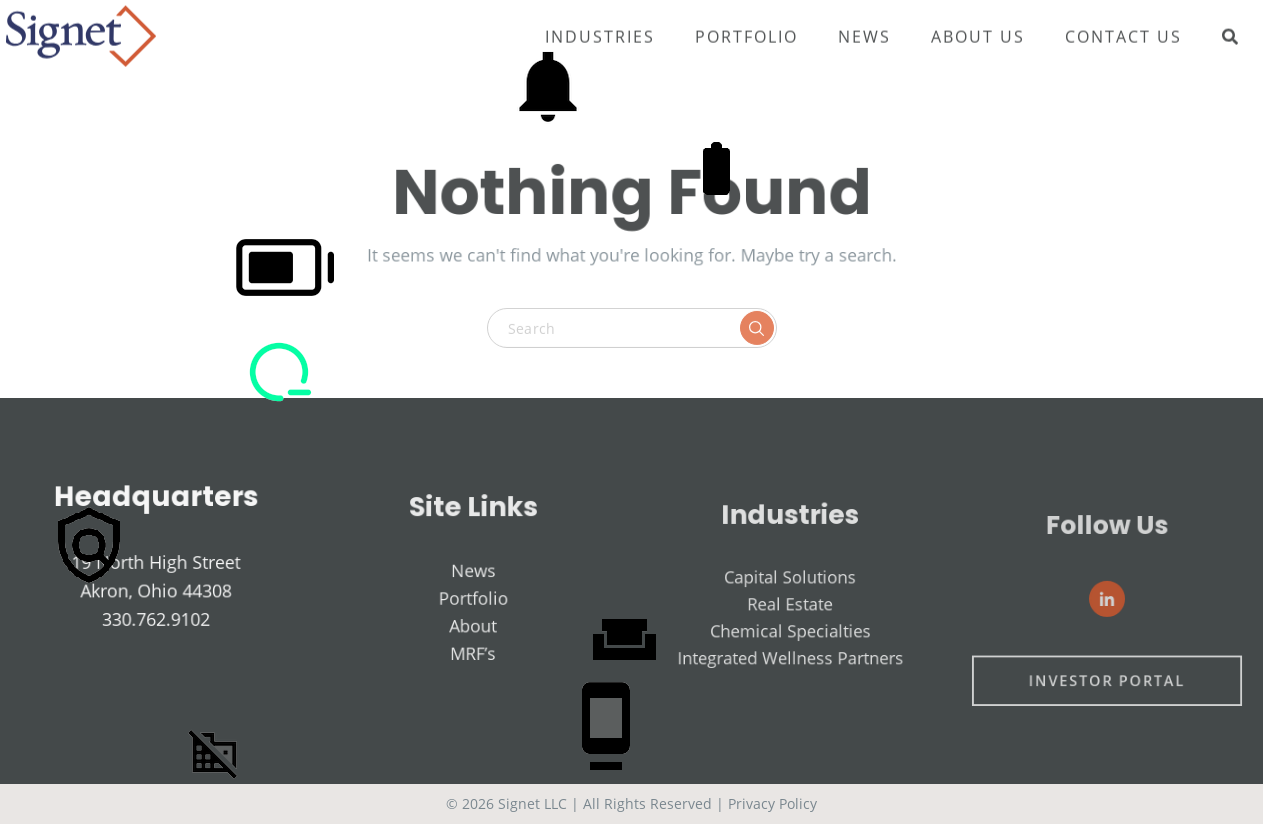 The image size is (1263, 824). Describe the element at coordinates (279, 372) in the screenshot. I see `remove item from a list or collection` at that location.